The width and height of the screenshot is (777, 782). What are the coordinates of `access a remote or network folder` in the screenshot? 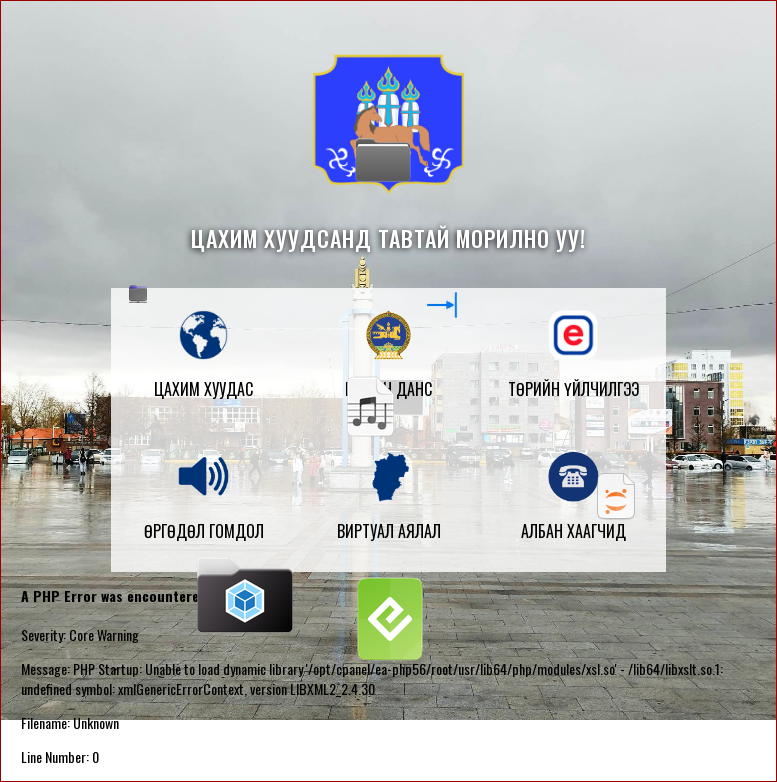 It's located at (138, 294).